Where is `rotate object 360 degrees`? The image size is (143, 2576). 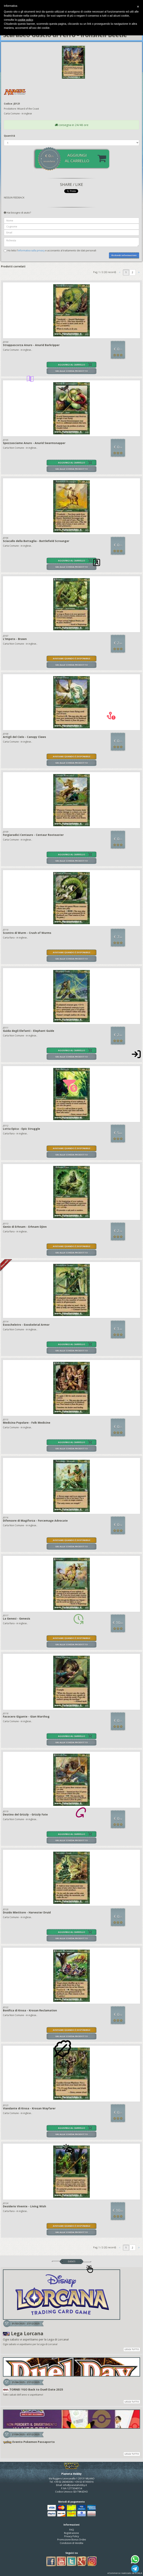
rotate object 360 degrees is located at coordinates (81, 1812).